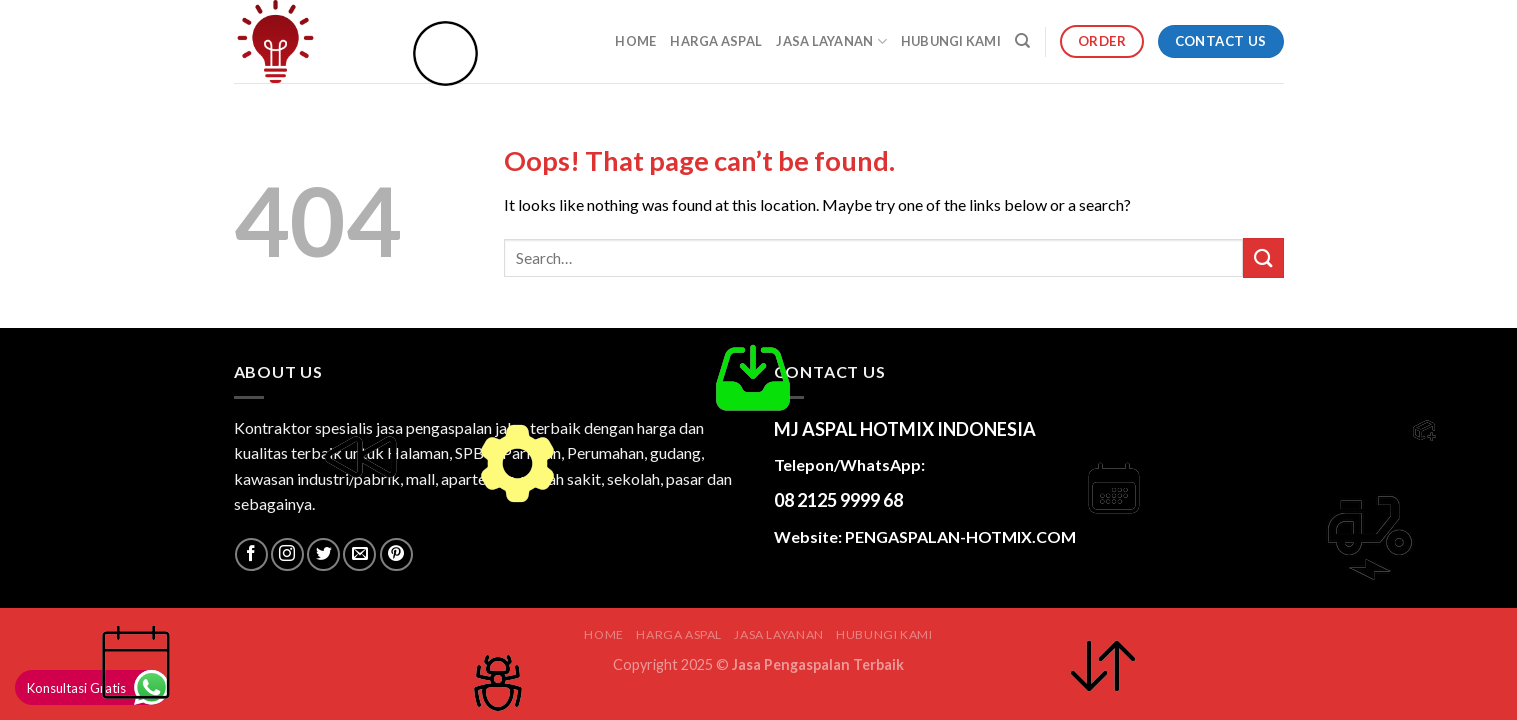 This screenshot has width=1517, height=720. I want to click on unselected radio button or checkbox option, so click(445, 53).